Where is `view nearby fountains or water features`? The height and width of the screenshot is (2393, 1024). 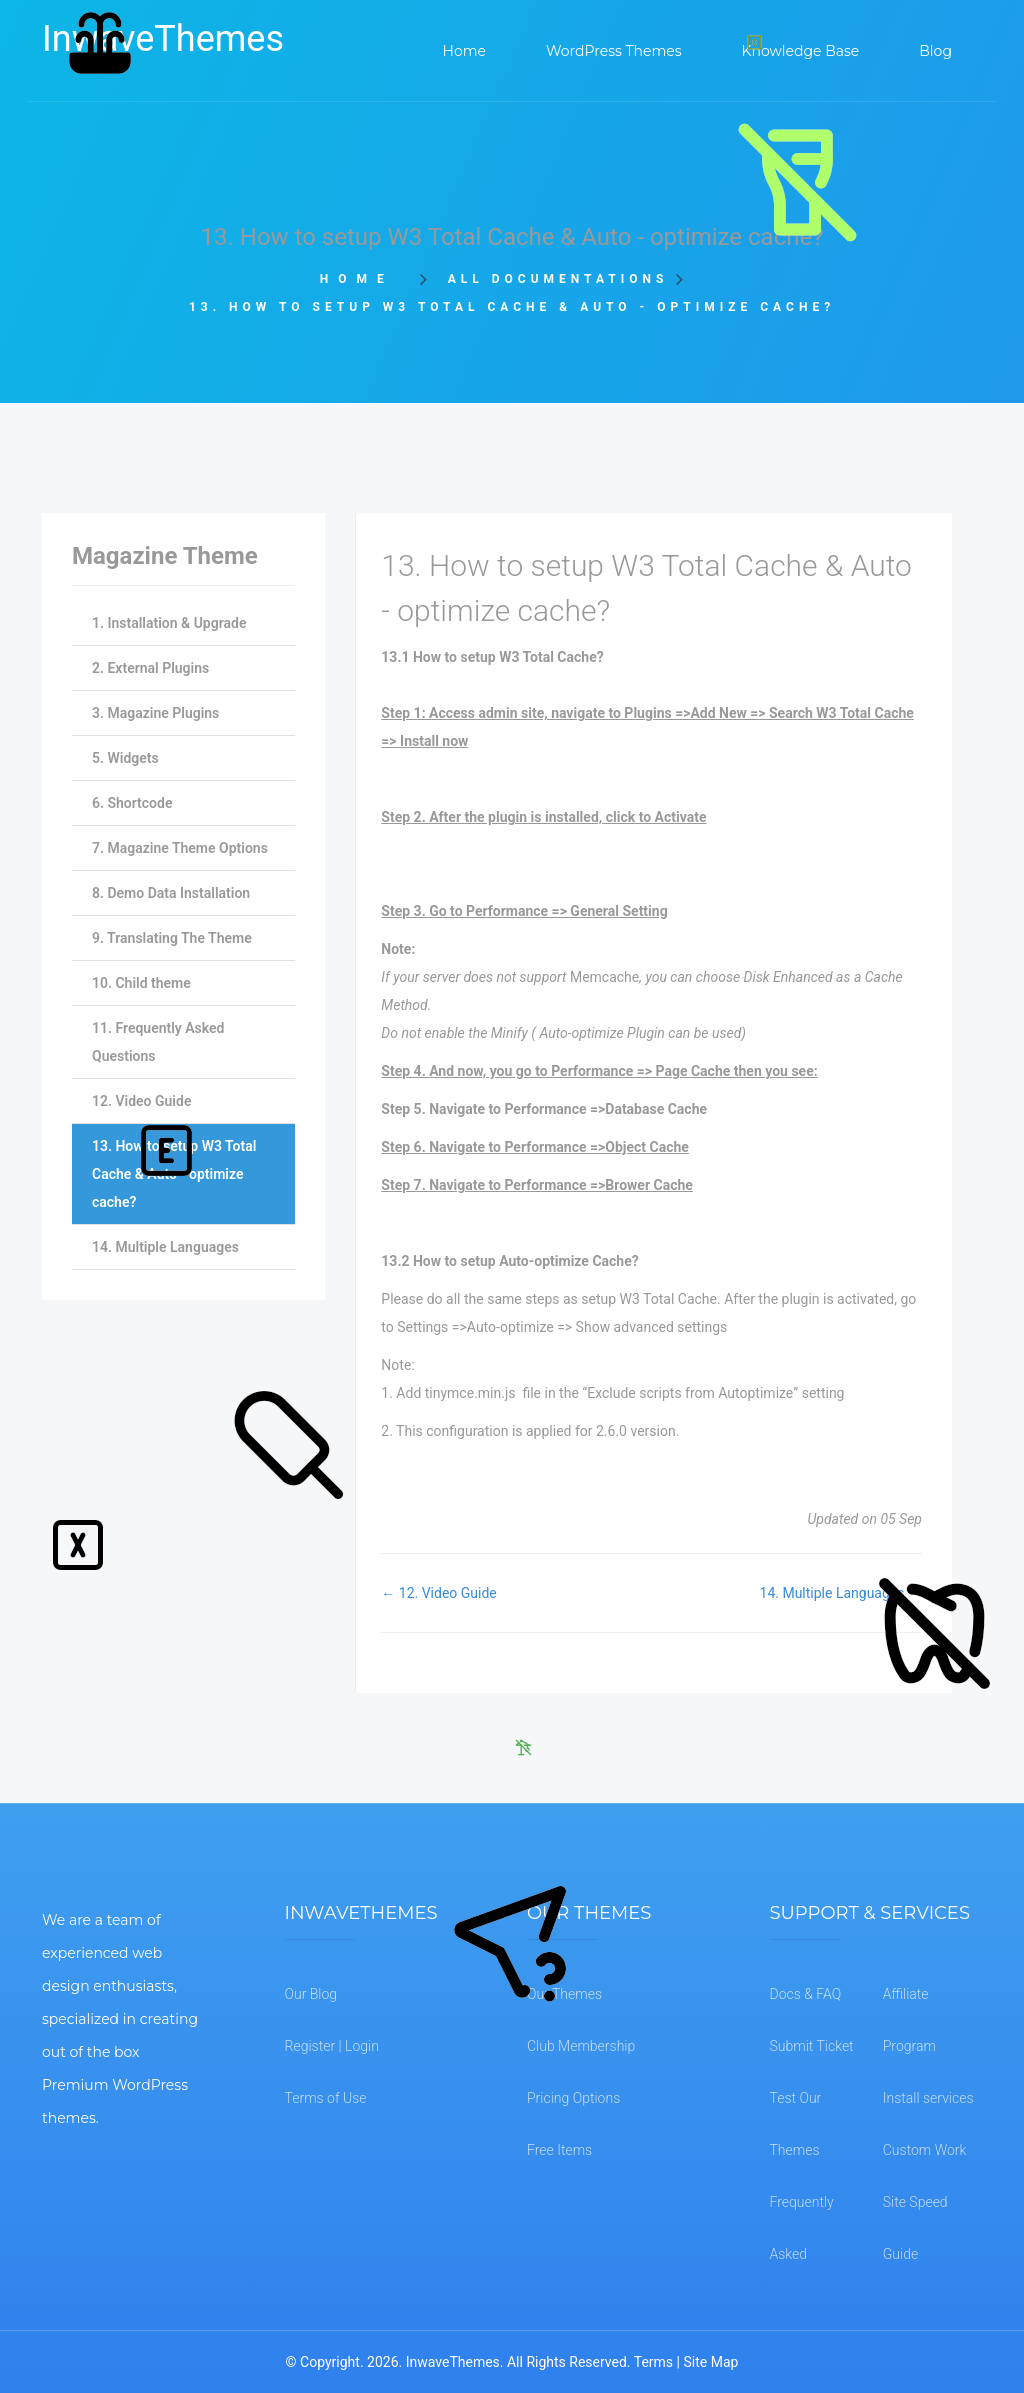 view nearby fountains or water features is located at coordinates (100, 43).